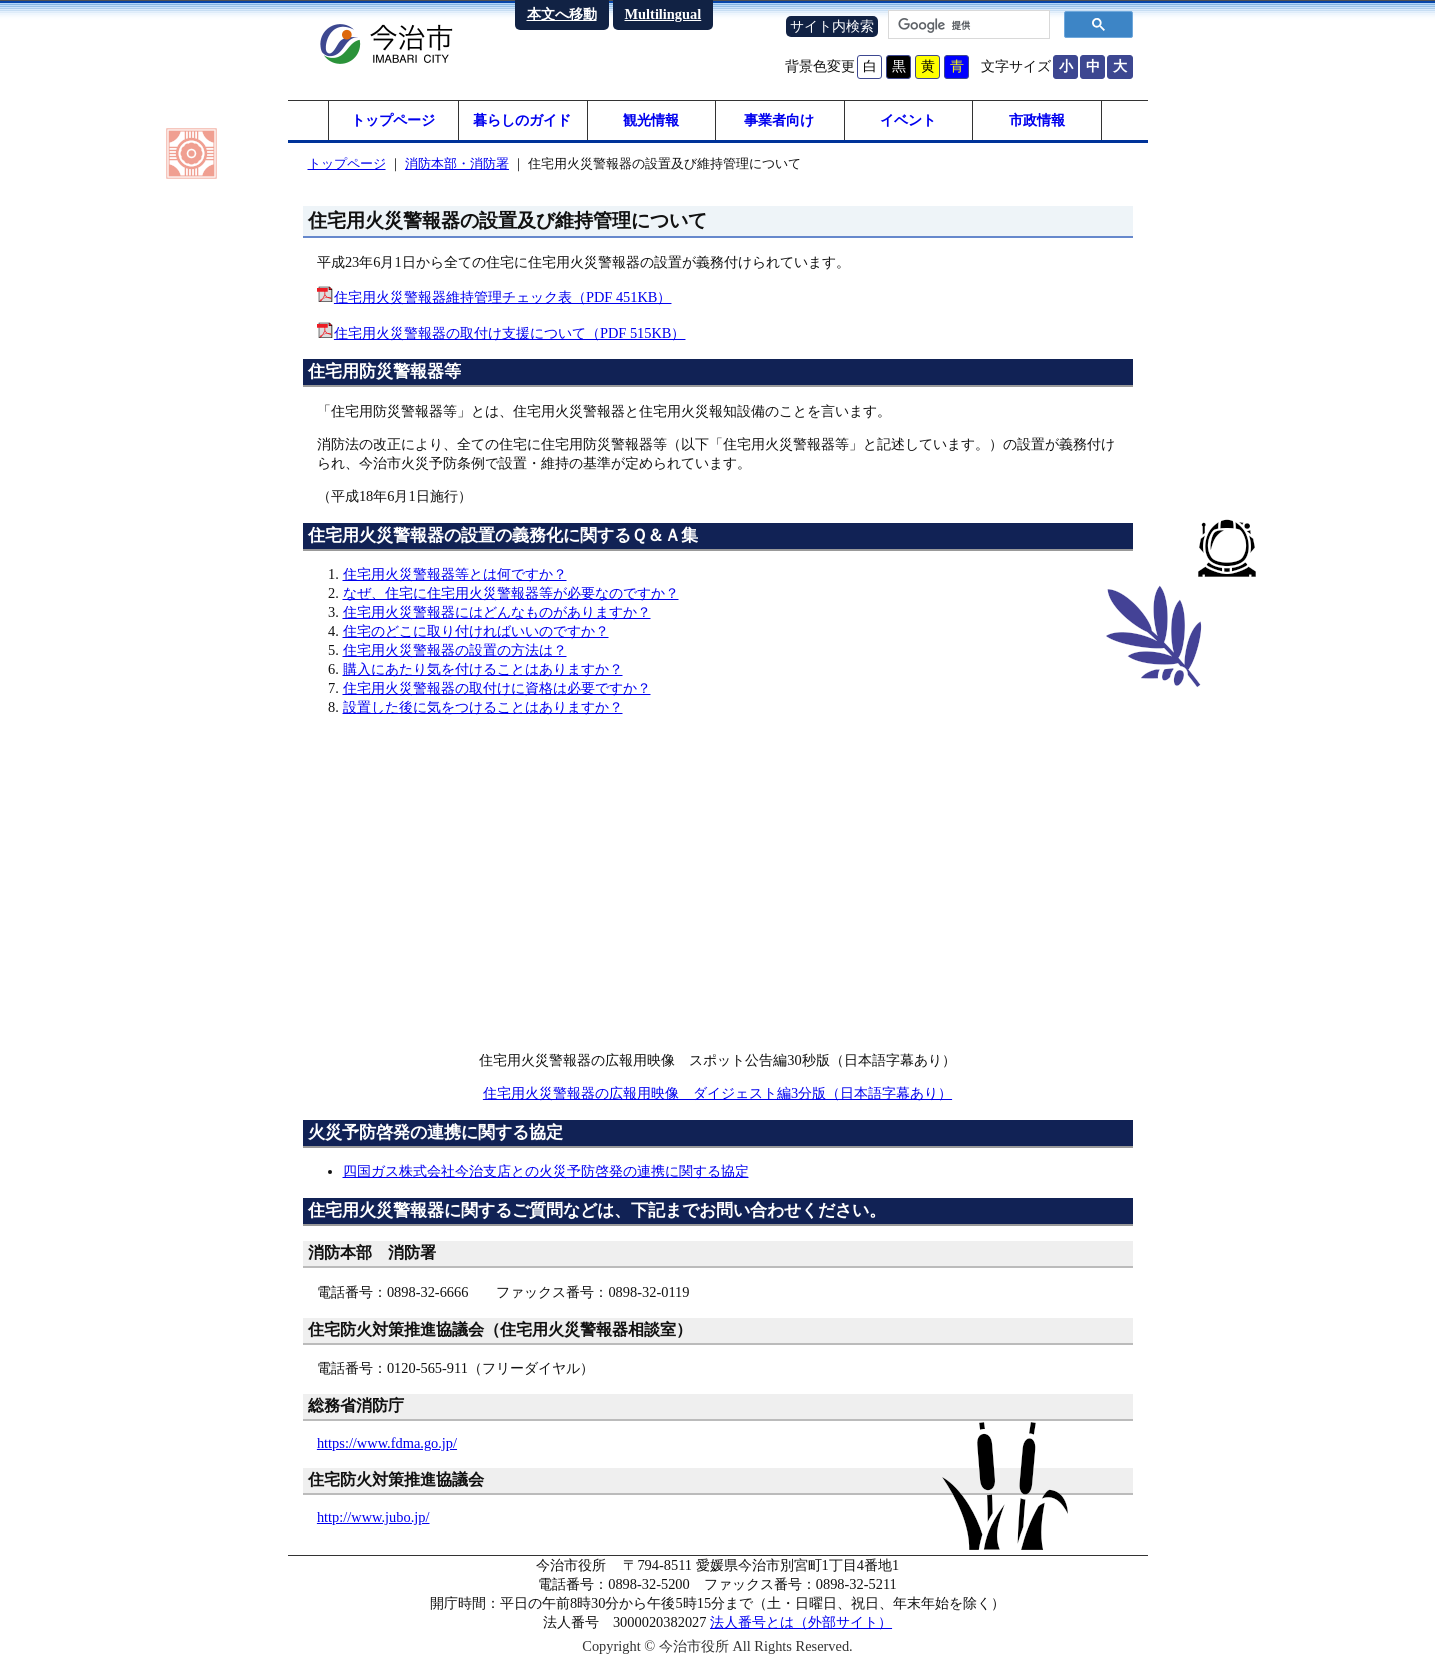 The height and width of the screenshot is (1661, 1435). Describe the element at coordinates (1005, 1486) in the screenshot. I see `indicates a wetland or marsh environment in a game` at that location.